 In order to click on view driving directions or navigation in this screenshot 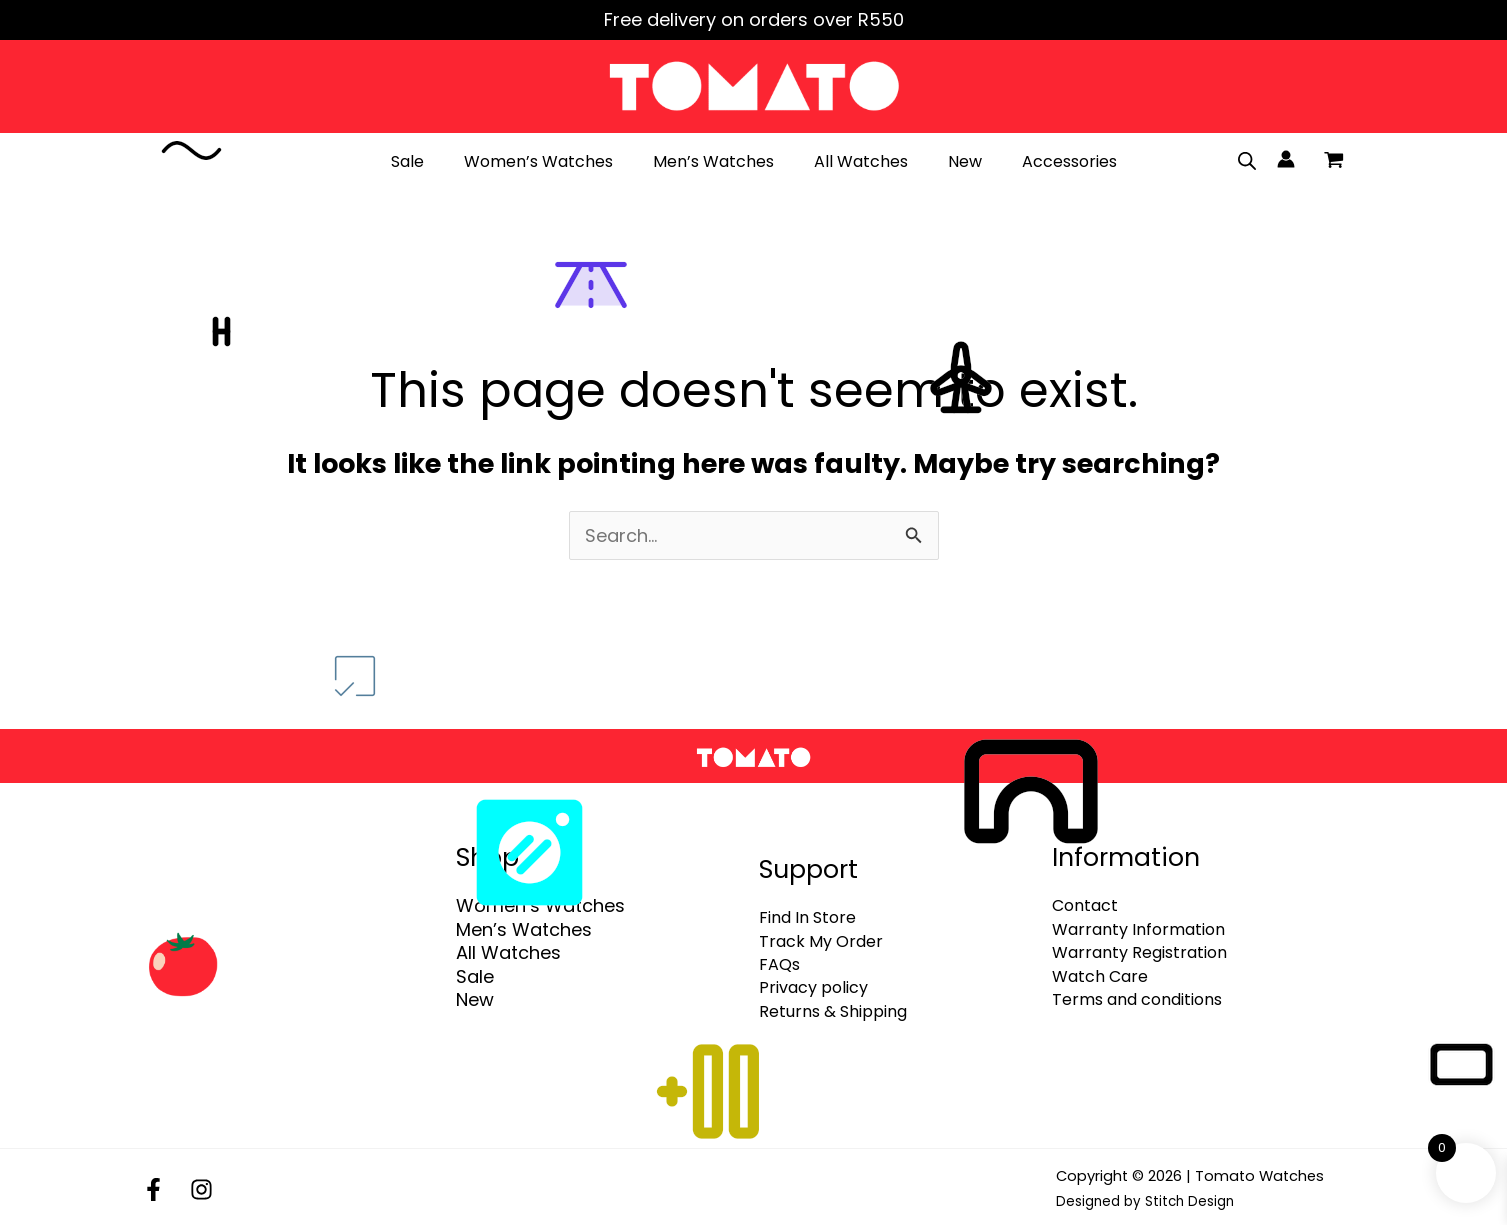, I will do `click(591, 285)`.